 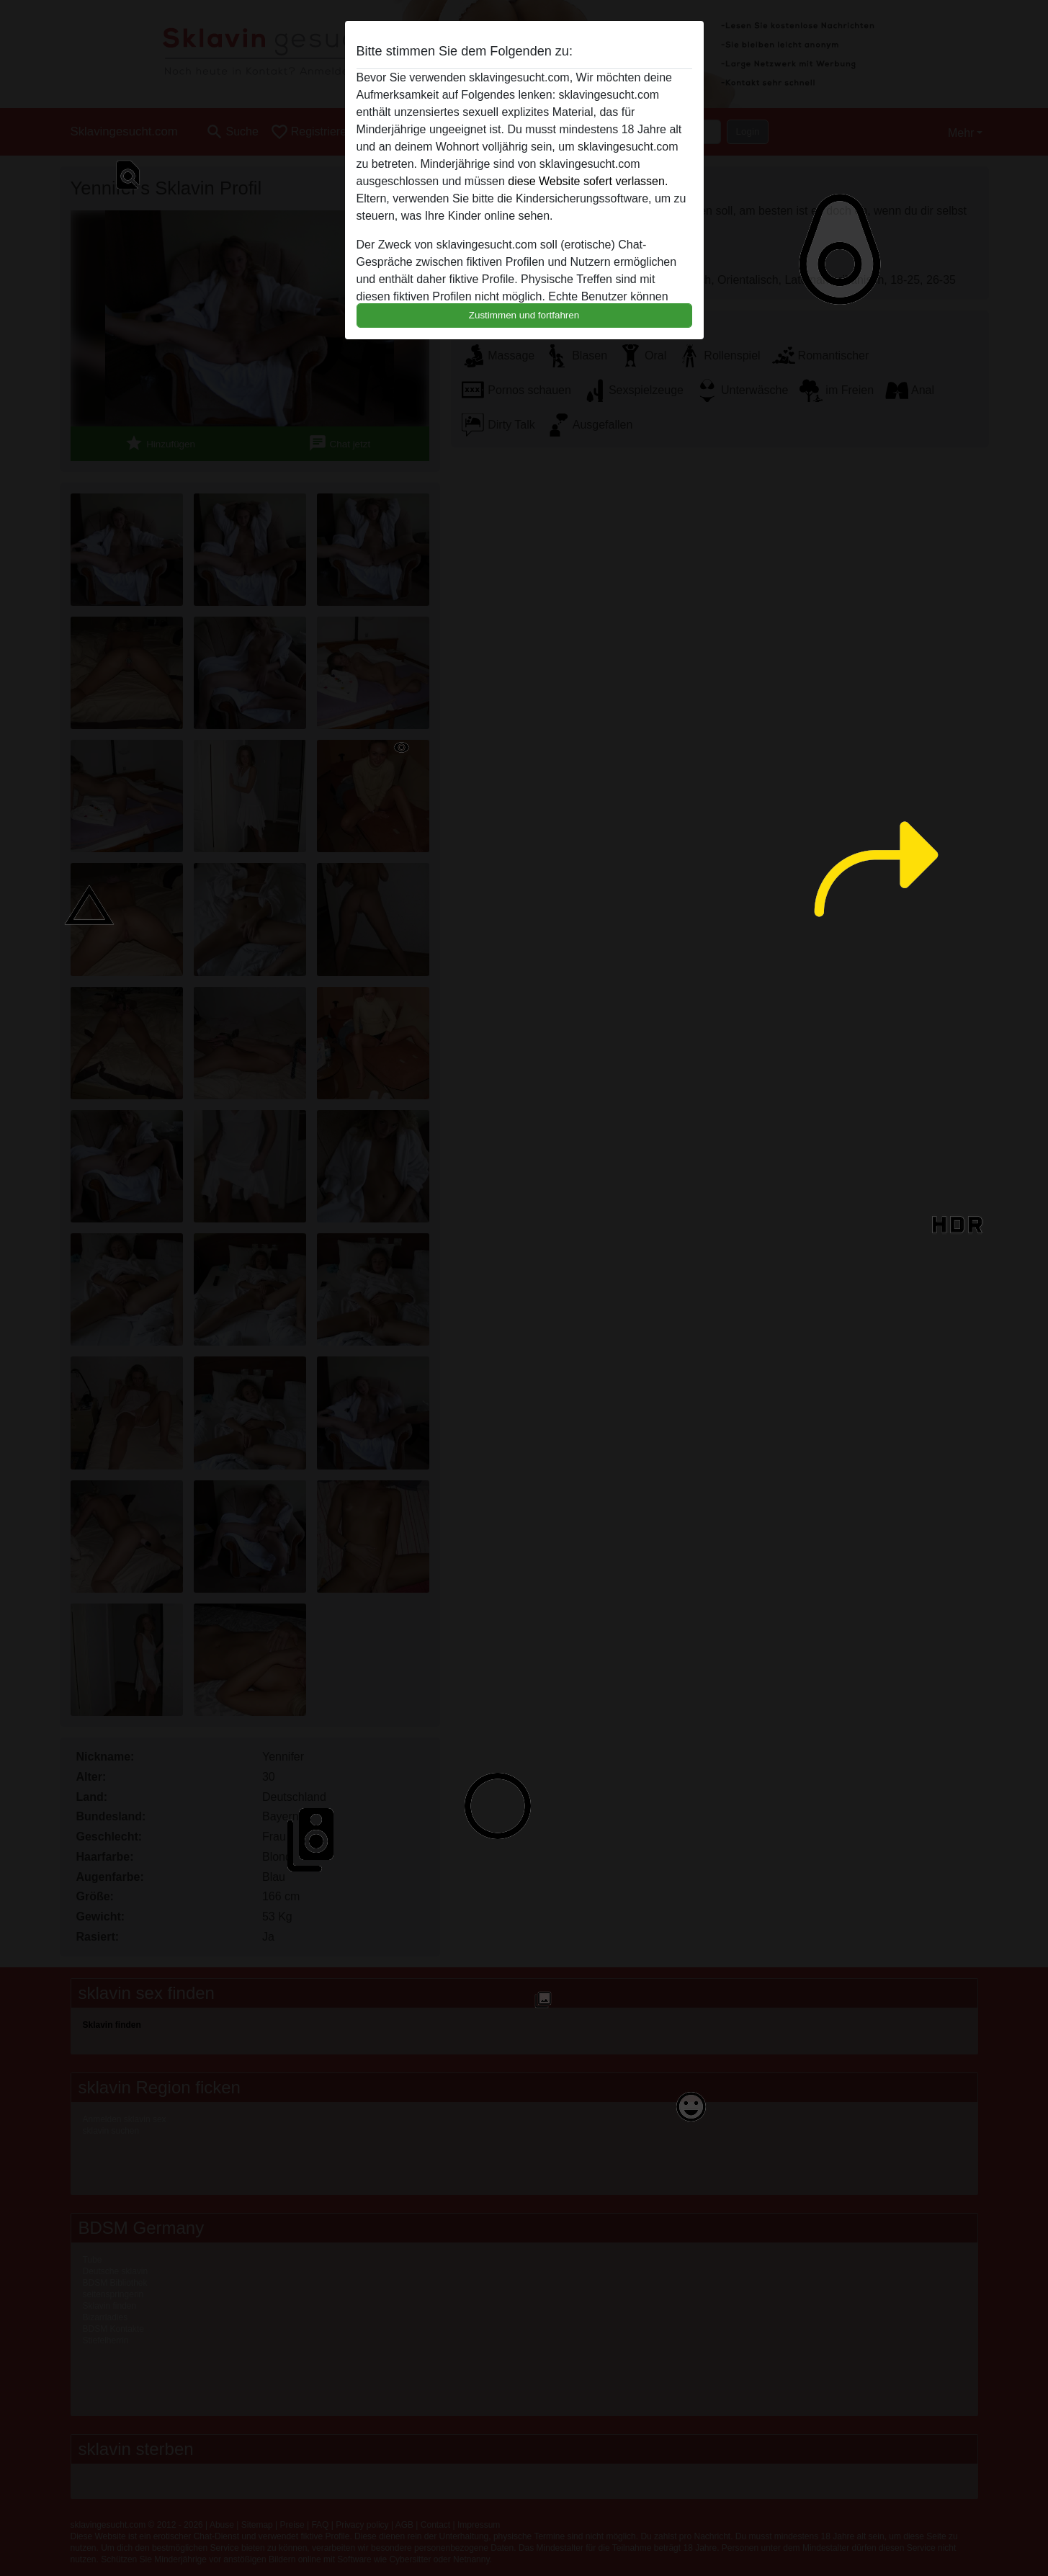 I want to click on search within the current document, so click(x=127, y=174).